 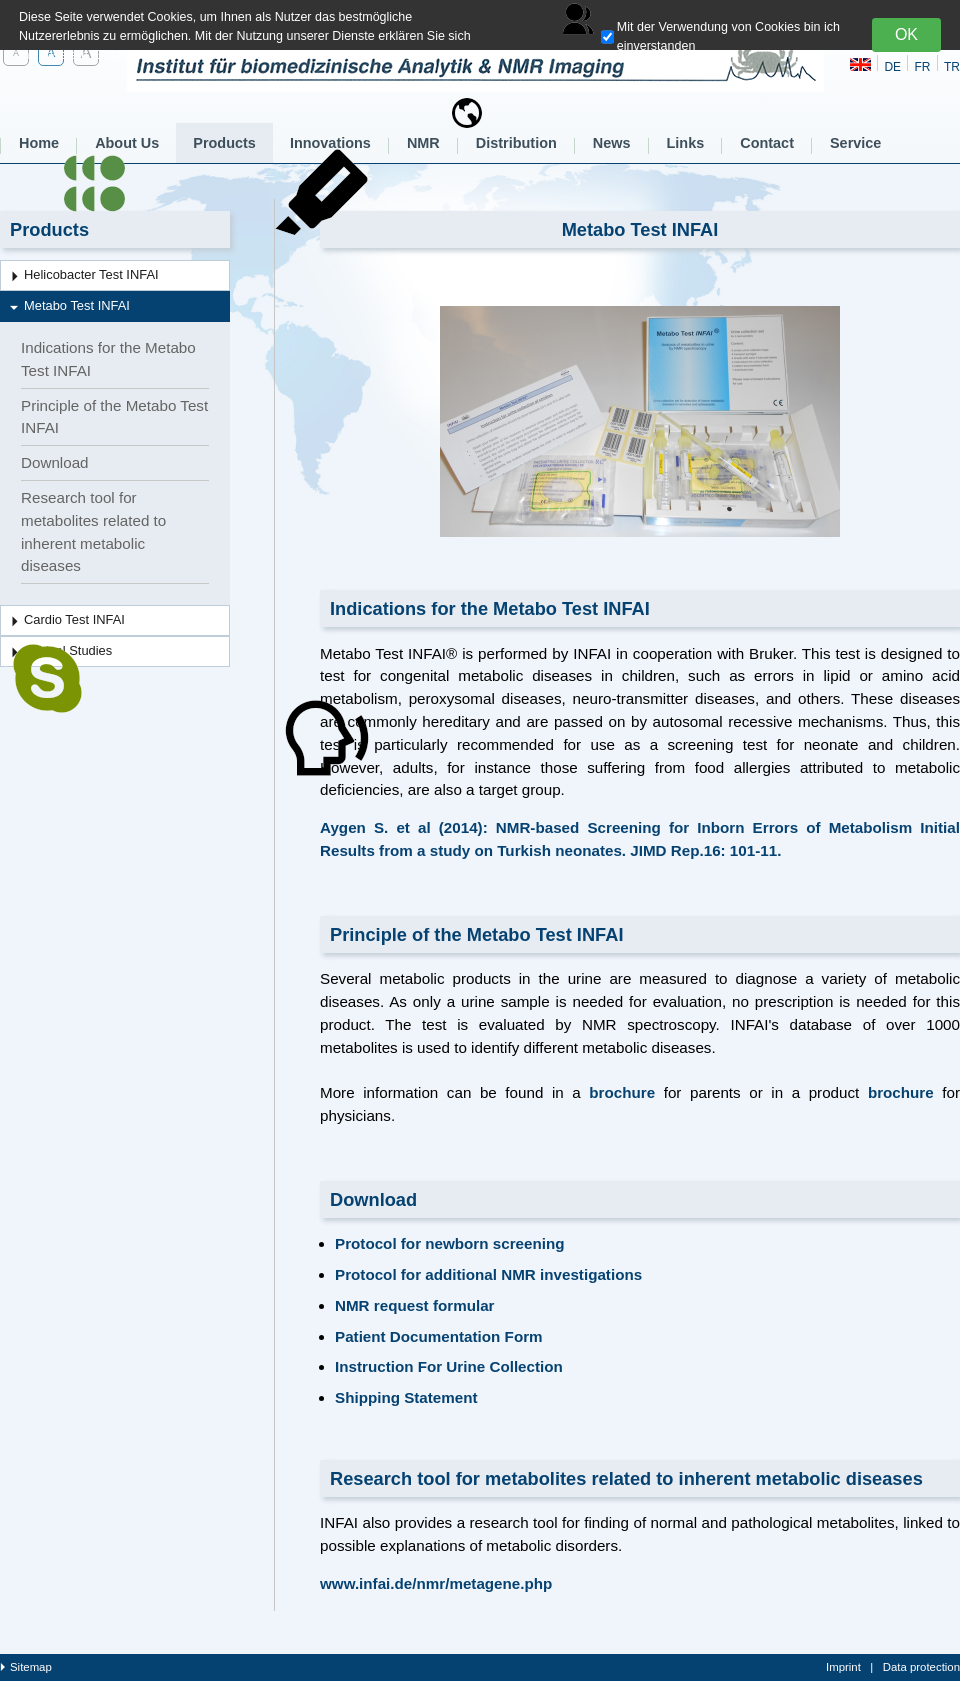 What do you see at coordinates (327, 738) in the screenshot?
I see `activate text-to-speech` at bounding box center [327, 738].